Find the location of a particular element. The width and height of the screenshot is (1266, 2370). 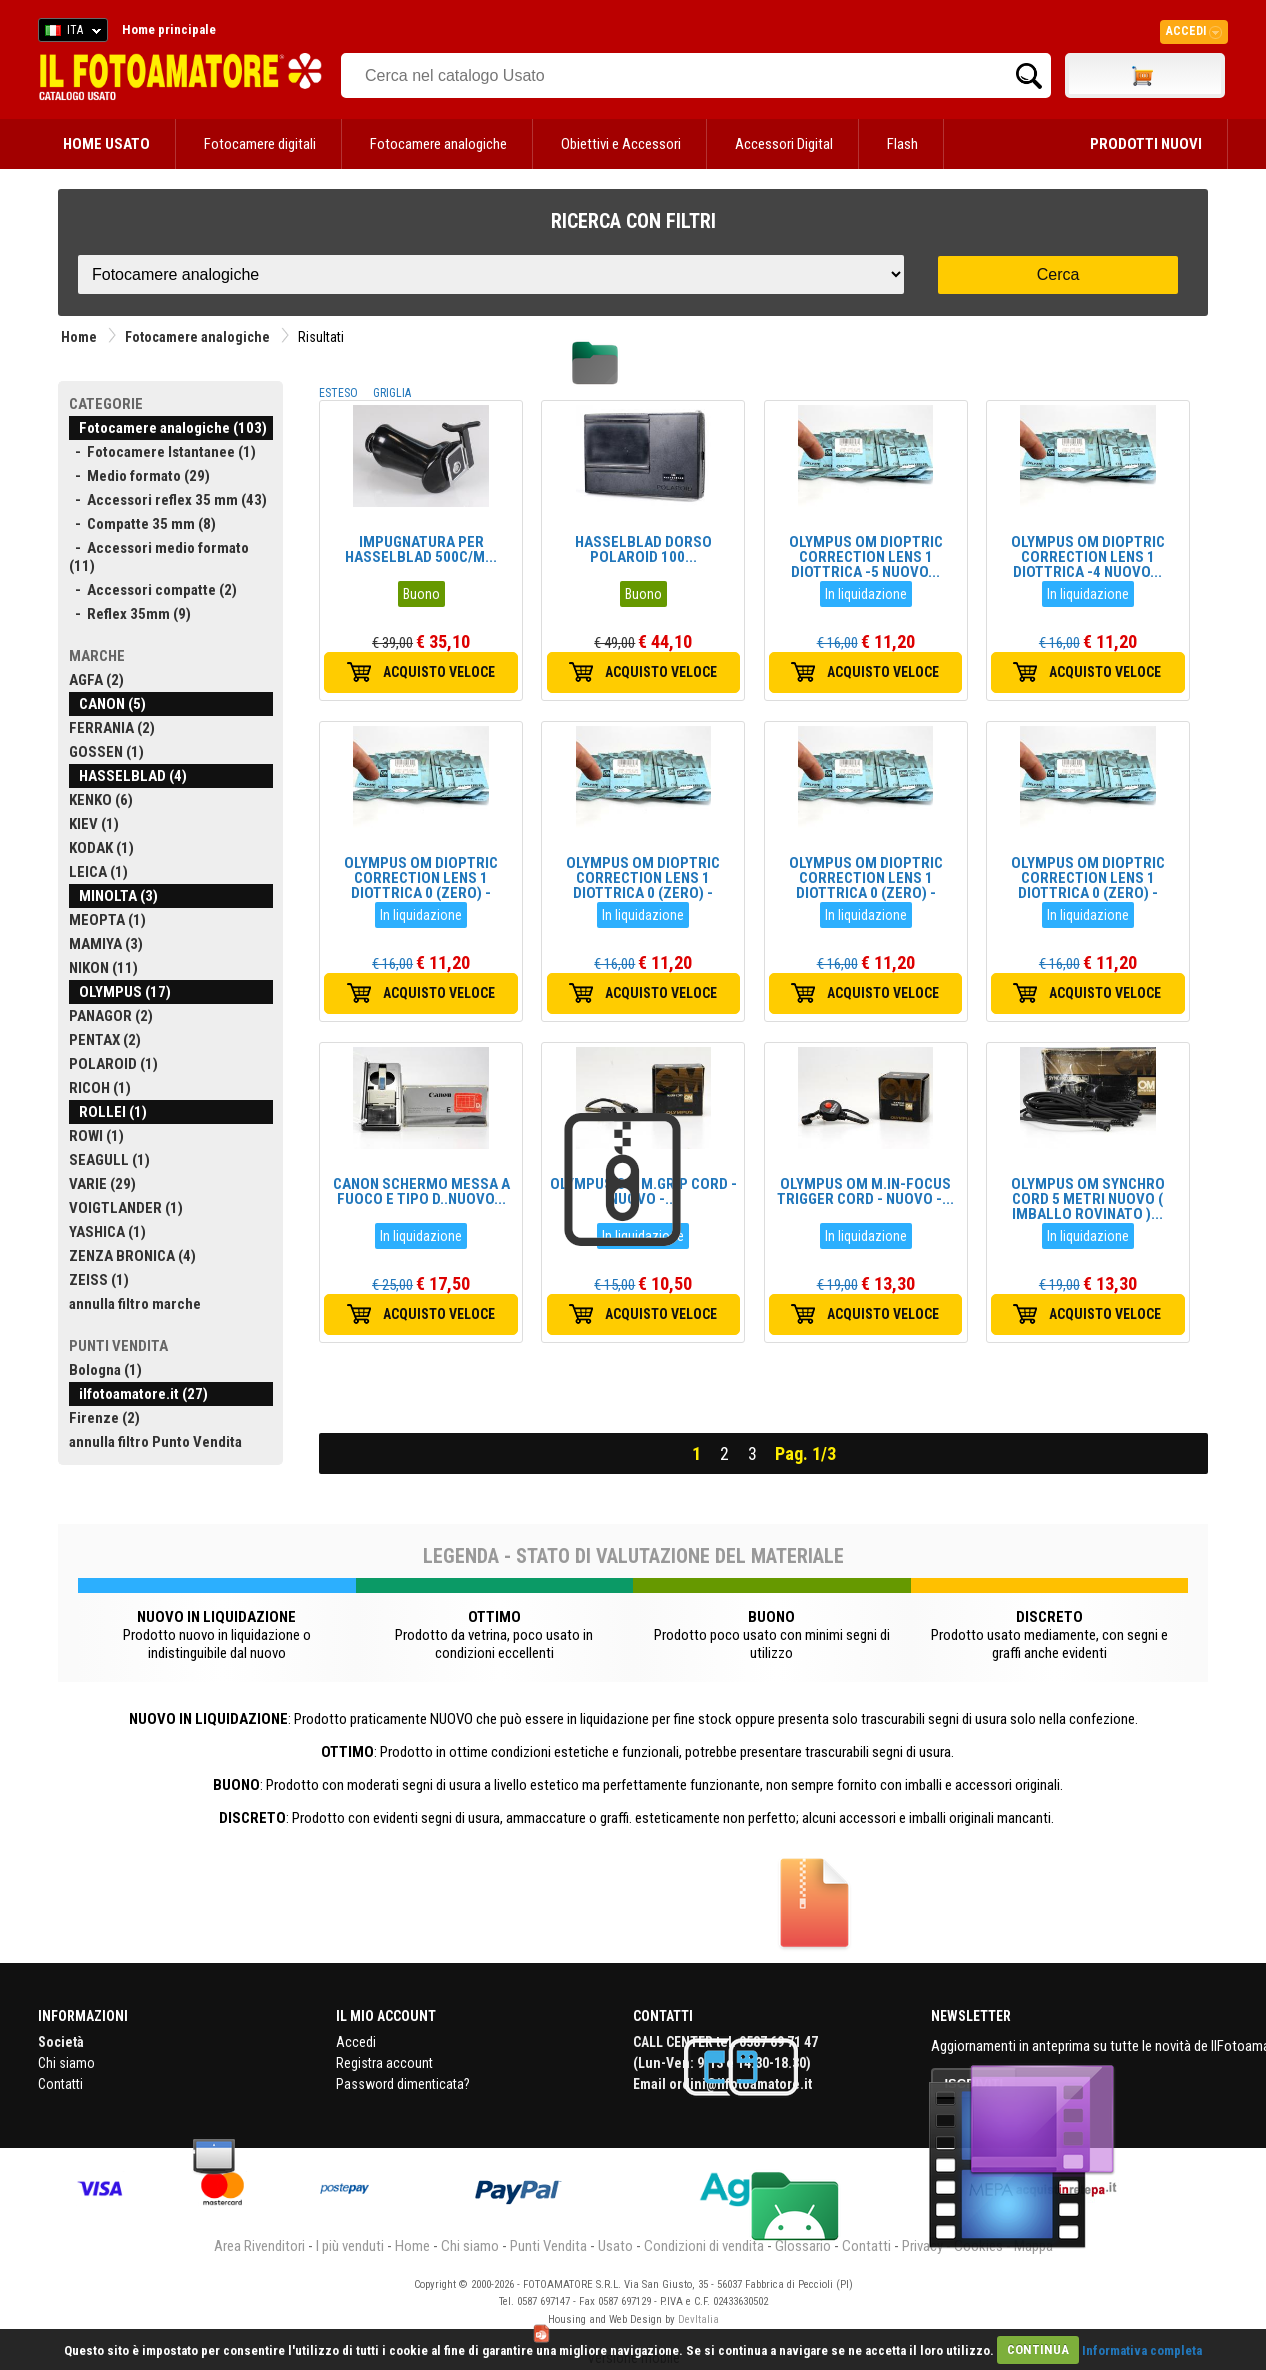

a Microsoft PowerPoint file is located at coordinates (541, 2333).